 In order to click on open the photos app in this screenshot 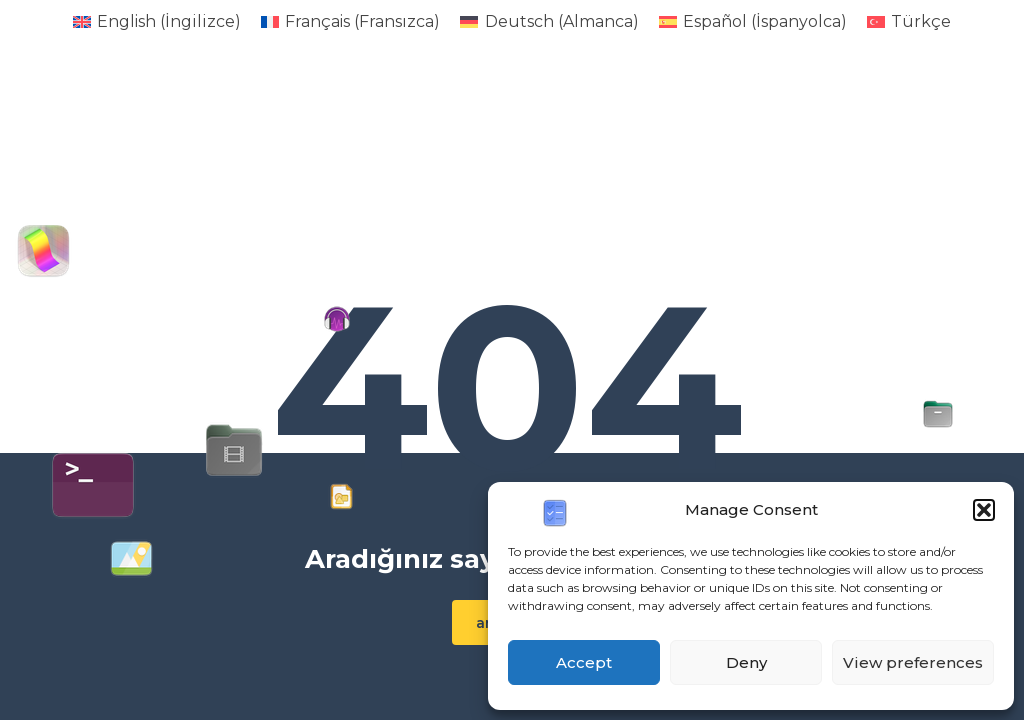, I will do `click(131, 558)`.